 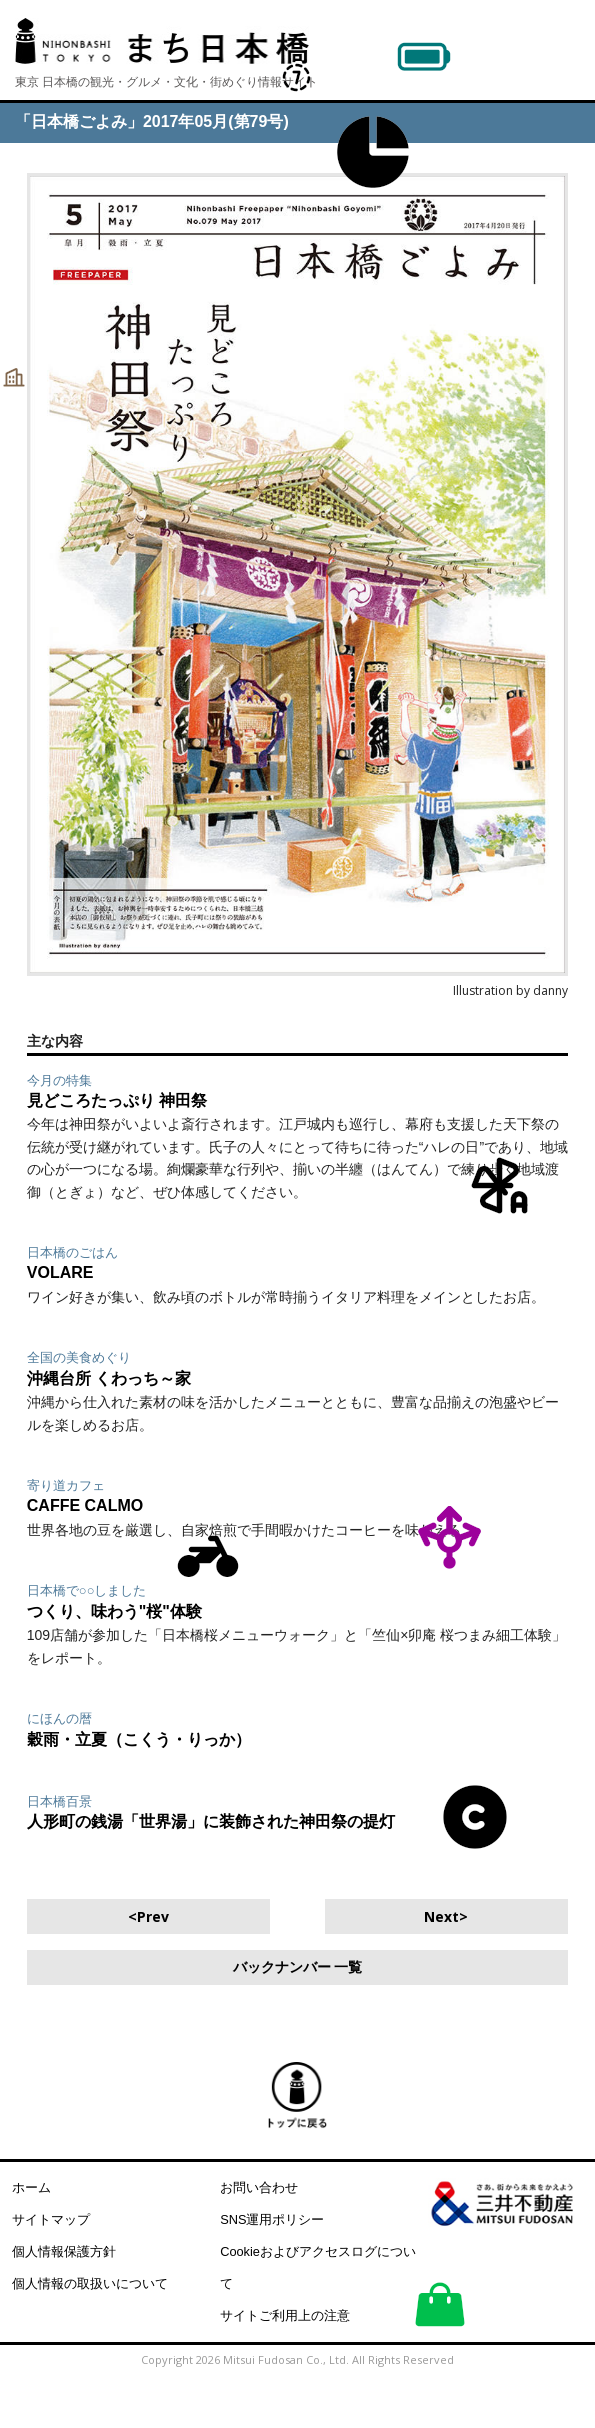 I want to click on view your shopping bag, so click(x=440, y=2307).